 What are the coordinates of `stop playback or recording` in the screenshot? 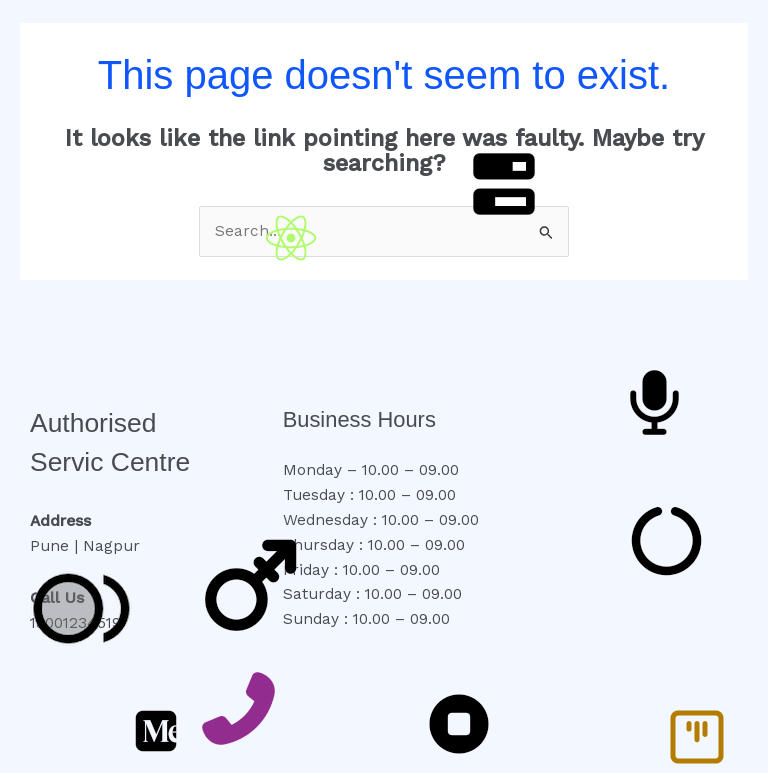 It's located at (459, 724).